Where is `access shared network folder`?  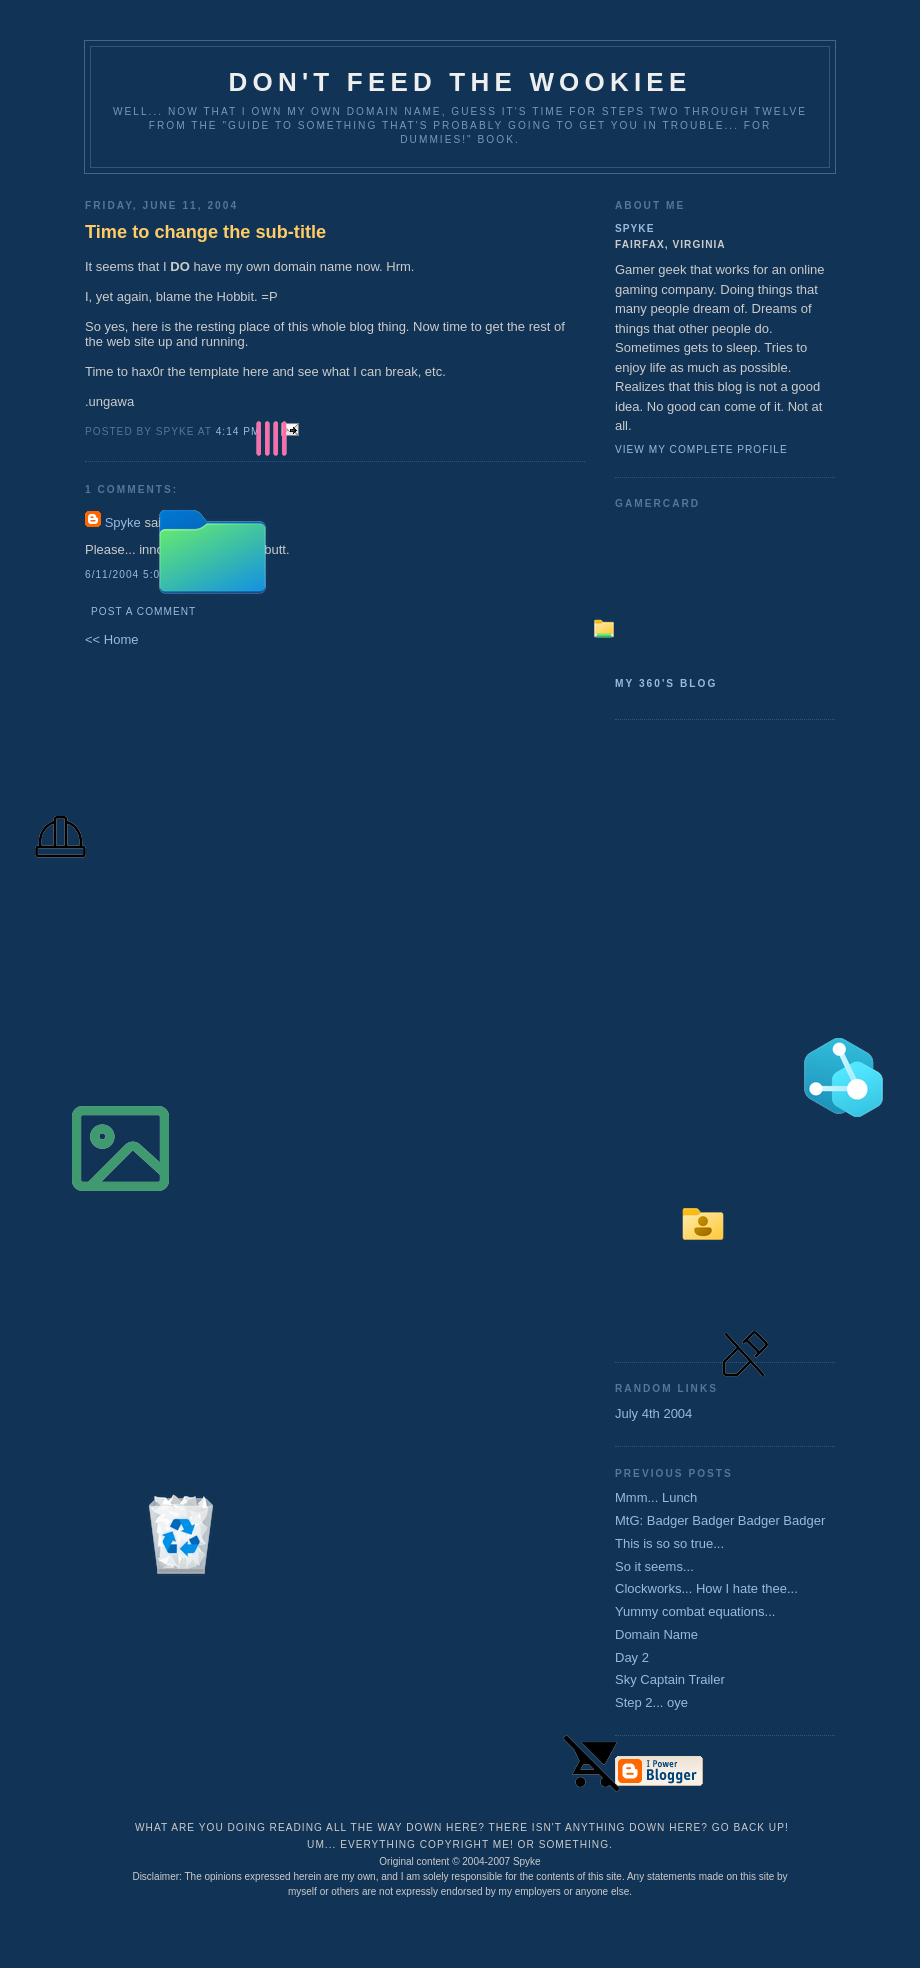
access shared network folder is located at coordinates (604, 628).